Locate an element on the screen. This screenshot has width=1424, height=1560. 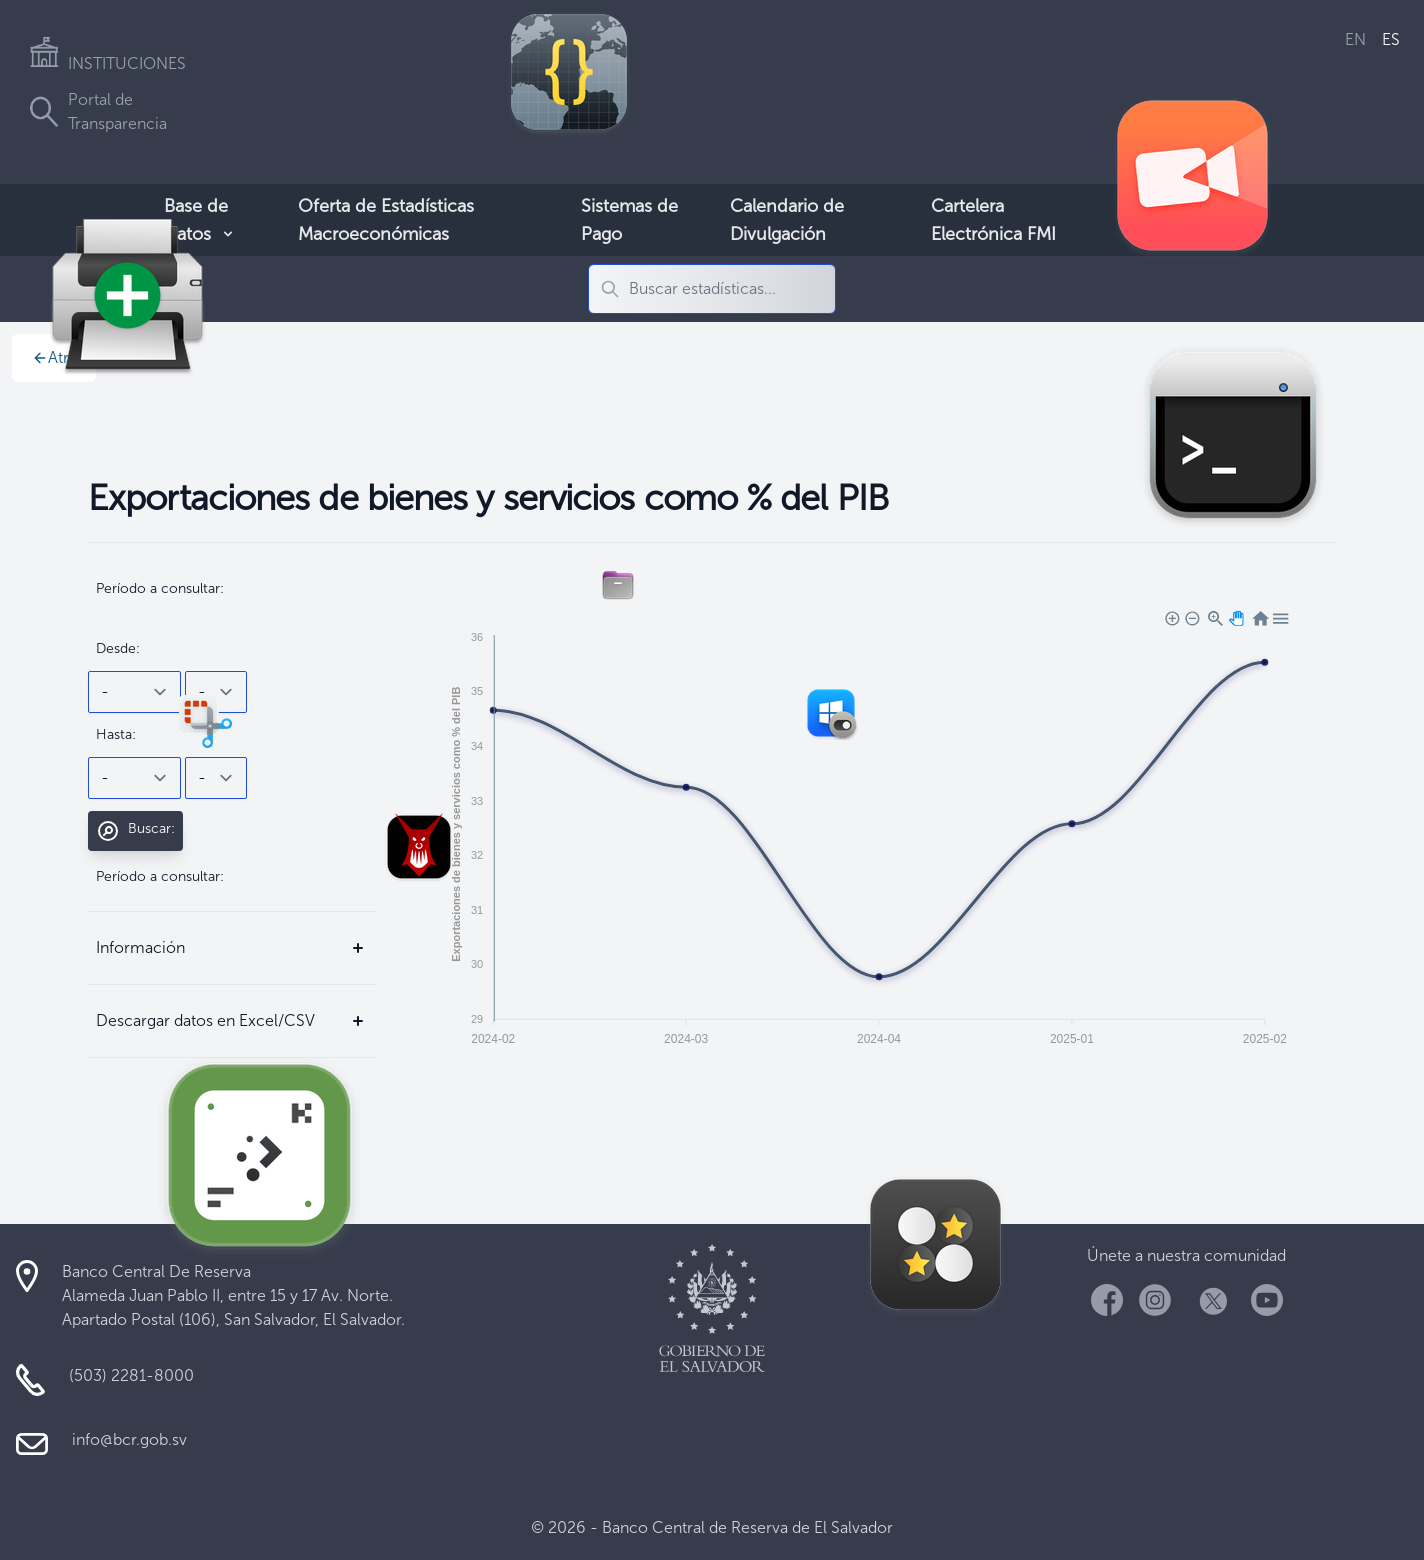
add a new printer to your system is located at coordinates (127, 295).